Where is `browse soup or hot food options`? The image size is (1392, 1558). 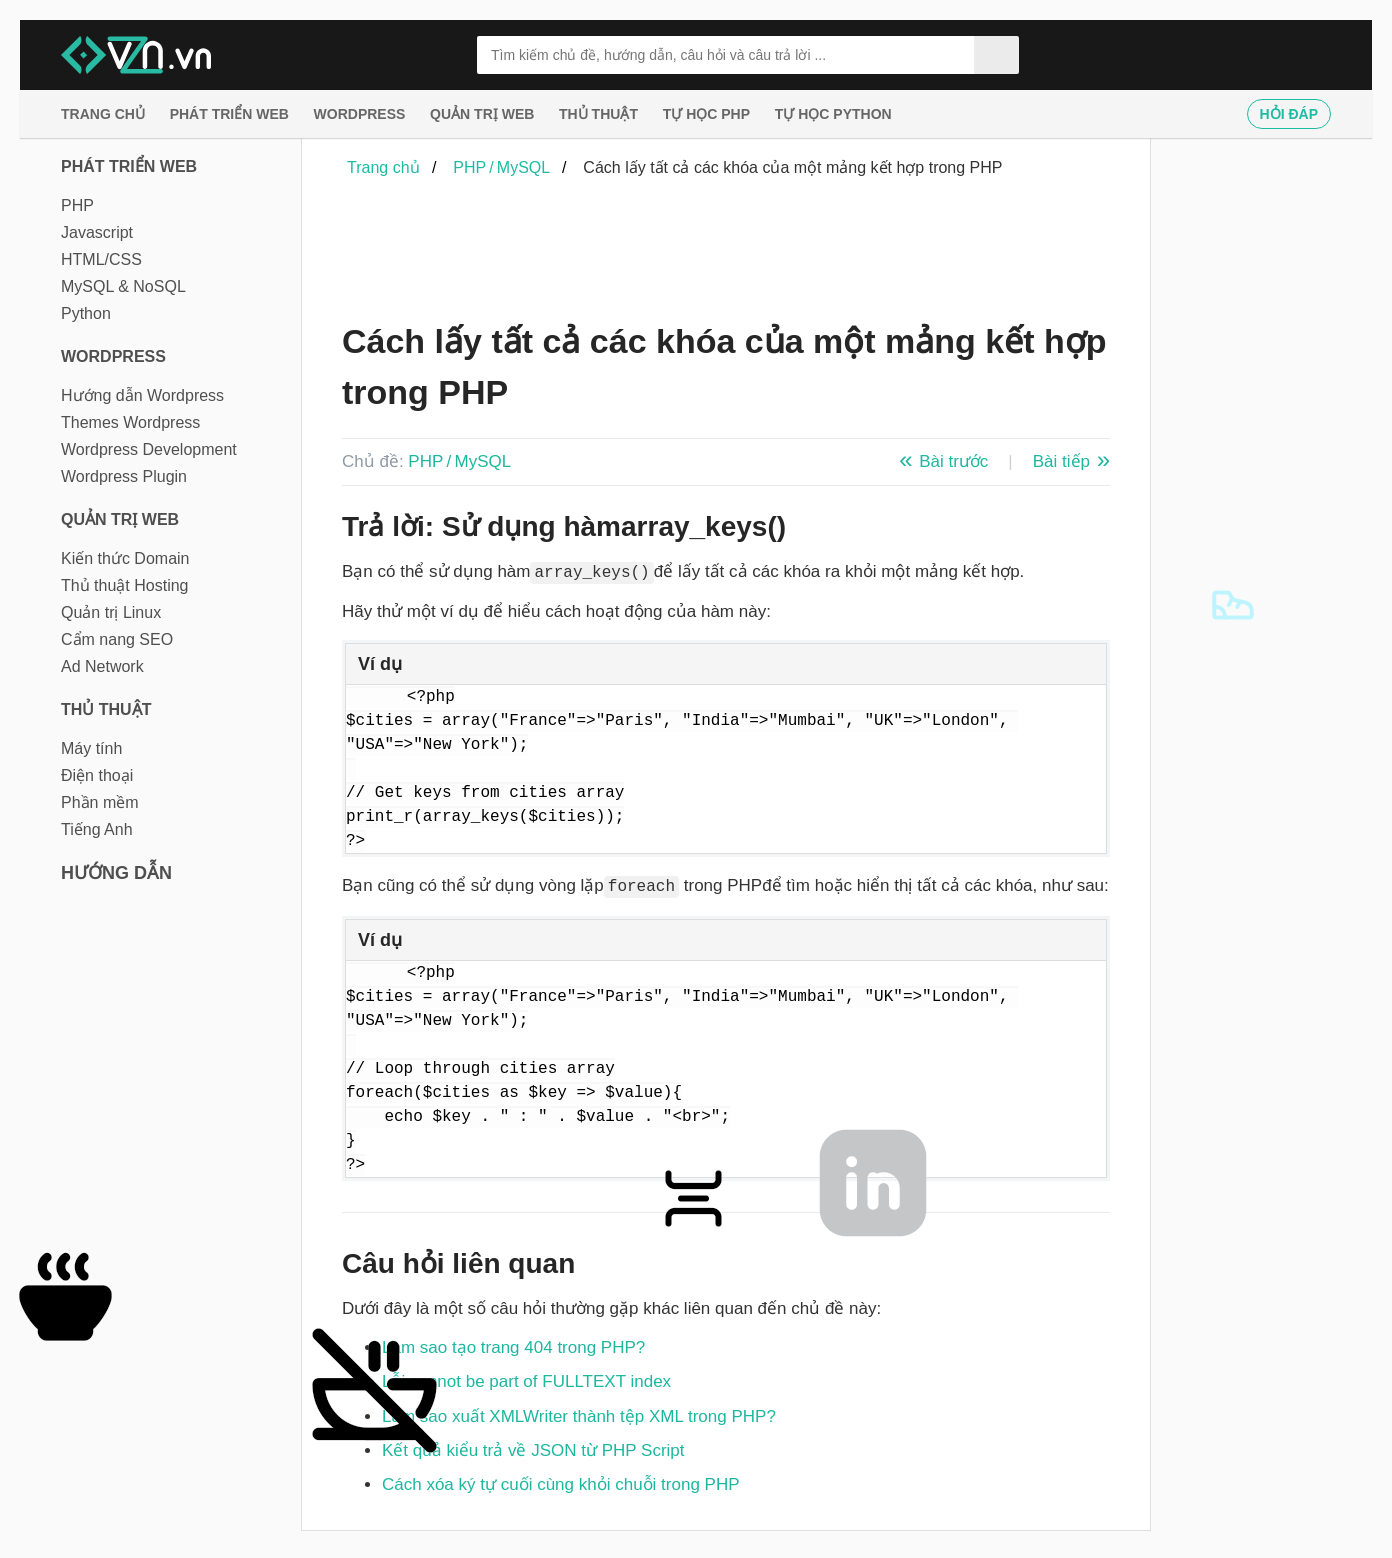
browse soup or hot food options is located at coordinates (65, 1294).